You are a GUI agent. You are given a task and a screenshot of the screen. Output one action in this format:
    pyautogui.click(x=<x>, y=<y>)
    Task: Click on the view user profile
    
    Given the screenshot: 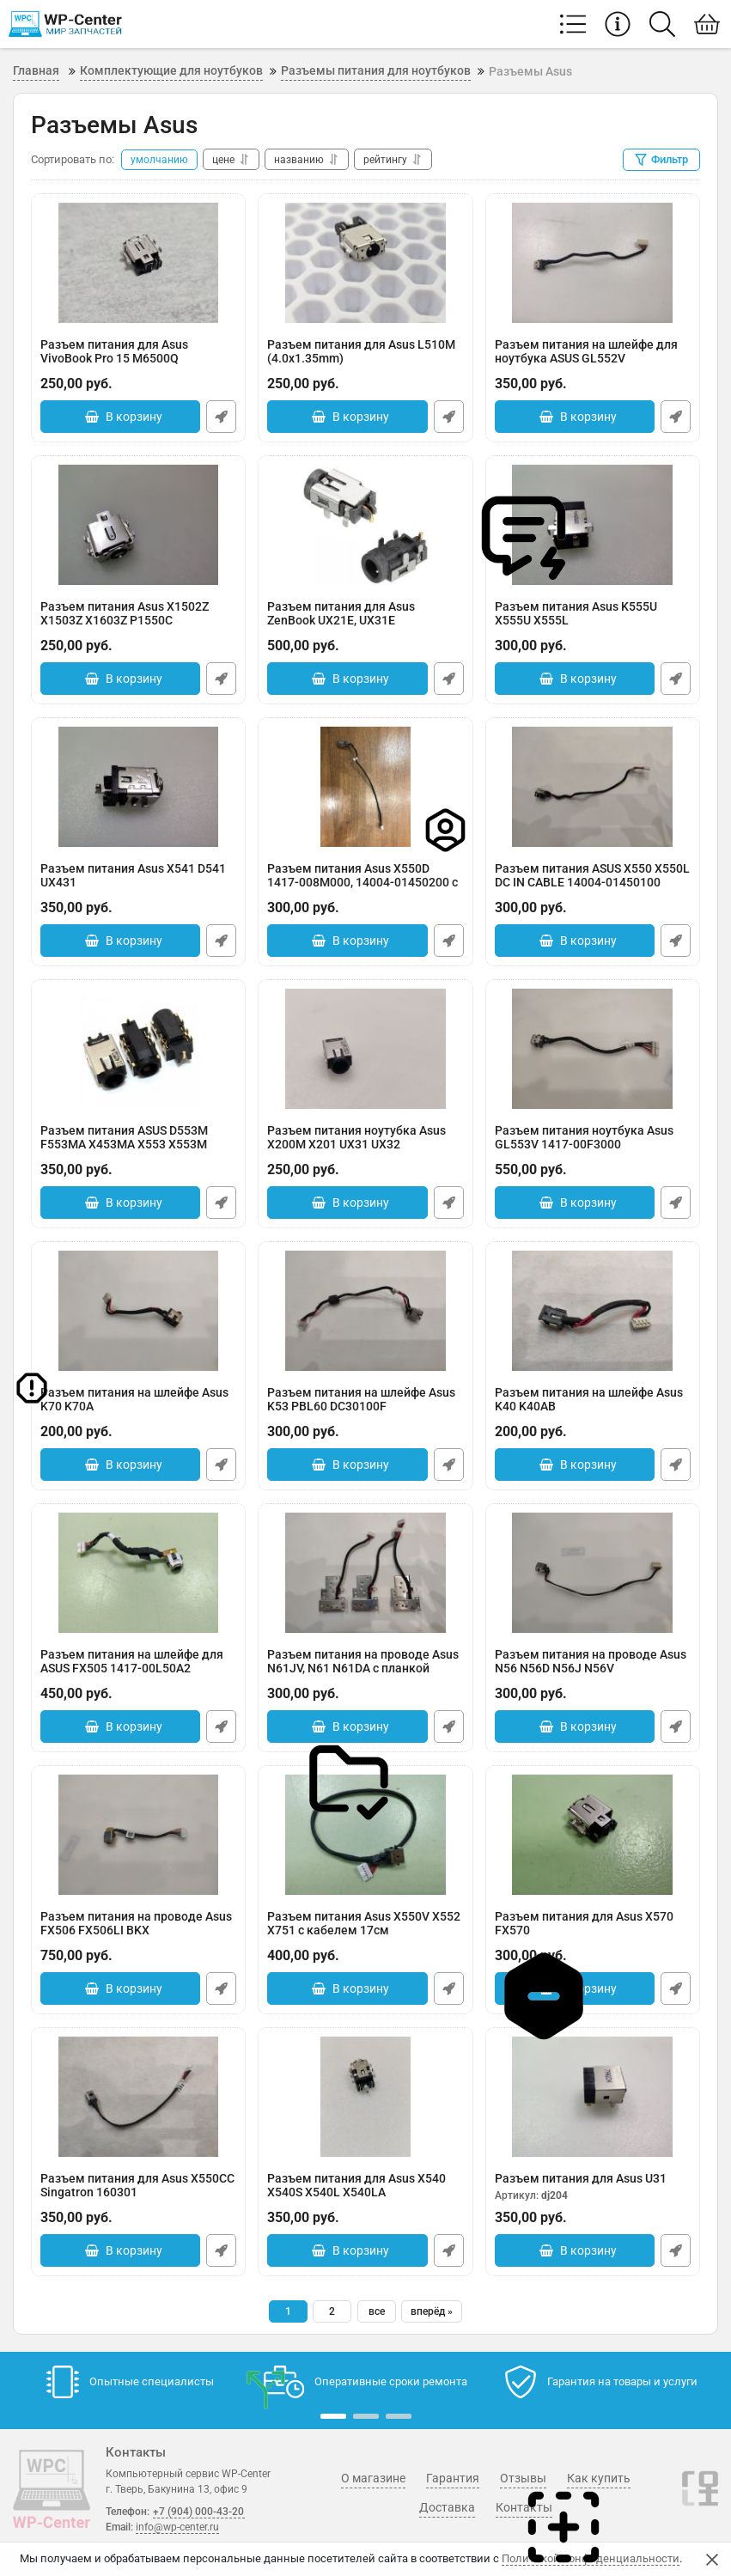 What is the action you would take?
    pyautogui.click(x=445, y=830)
    